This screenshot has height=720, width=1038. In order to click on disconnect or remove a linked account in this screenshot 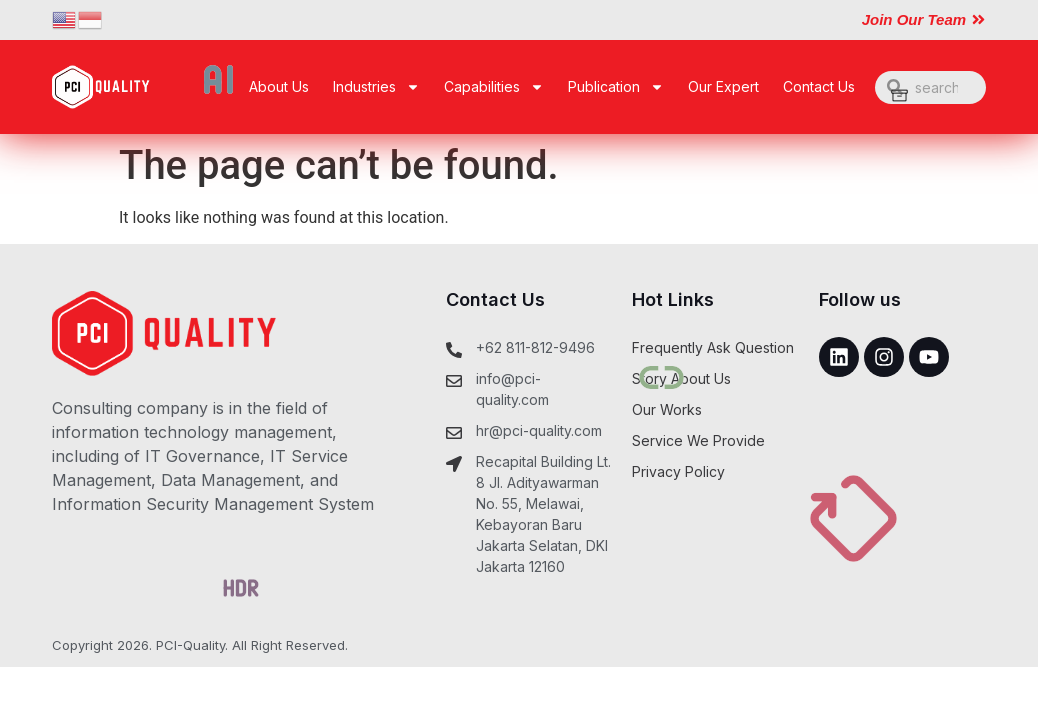, I will do `click(661, 377)`.